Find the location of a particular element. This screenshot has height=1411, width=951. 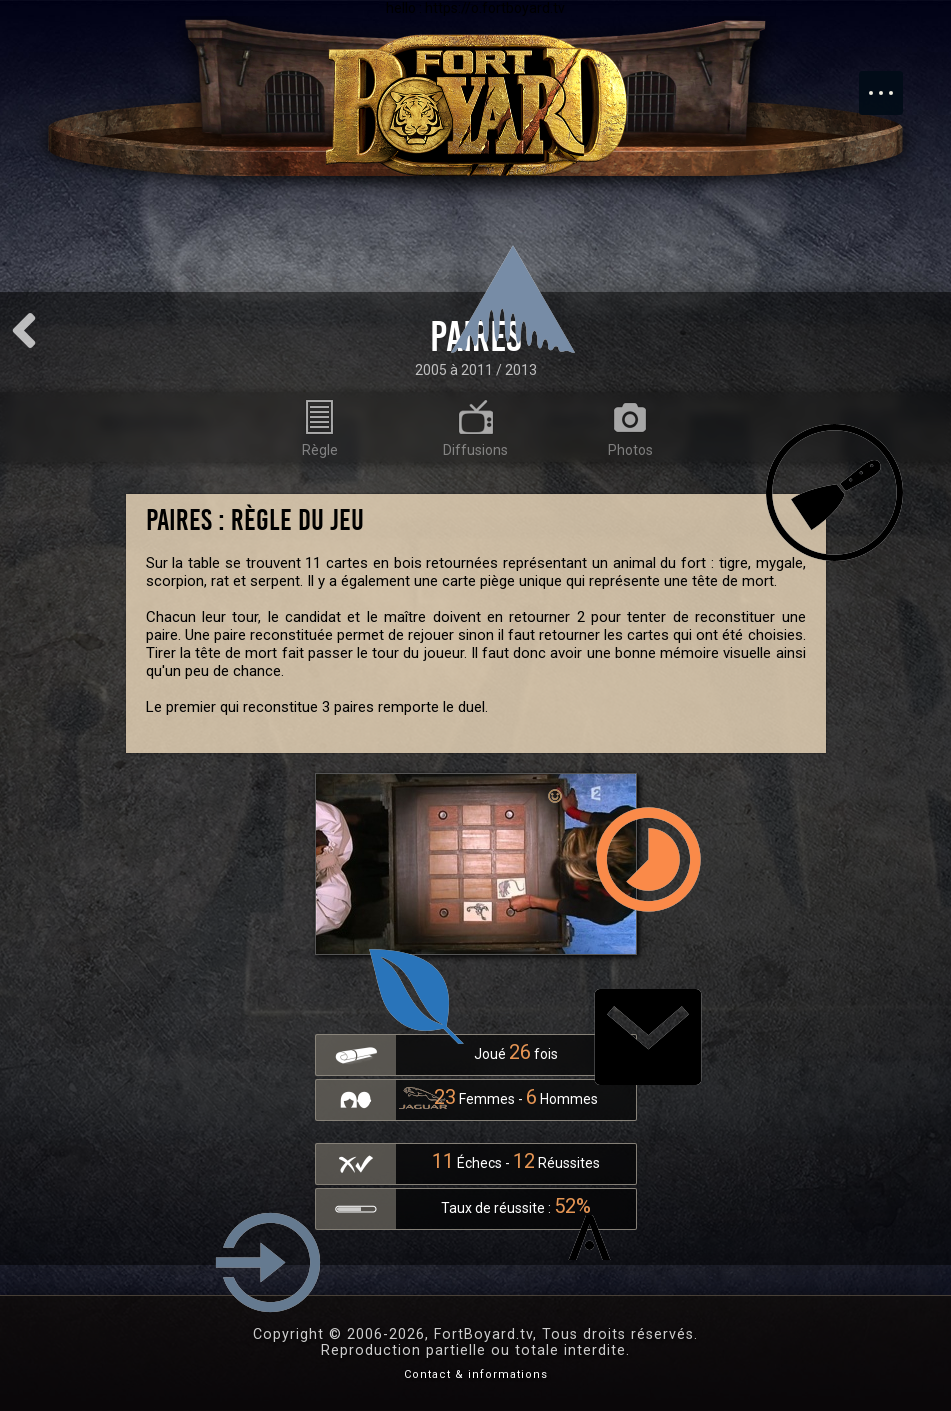

log in to your account is located at coordinates (270, 1262).